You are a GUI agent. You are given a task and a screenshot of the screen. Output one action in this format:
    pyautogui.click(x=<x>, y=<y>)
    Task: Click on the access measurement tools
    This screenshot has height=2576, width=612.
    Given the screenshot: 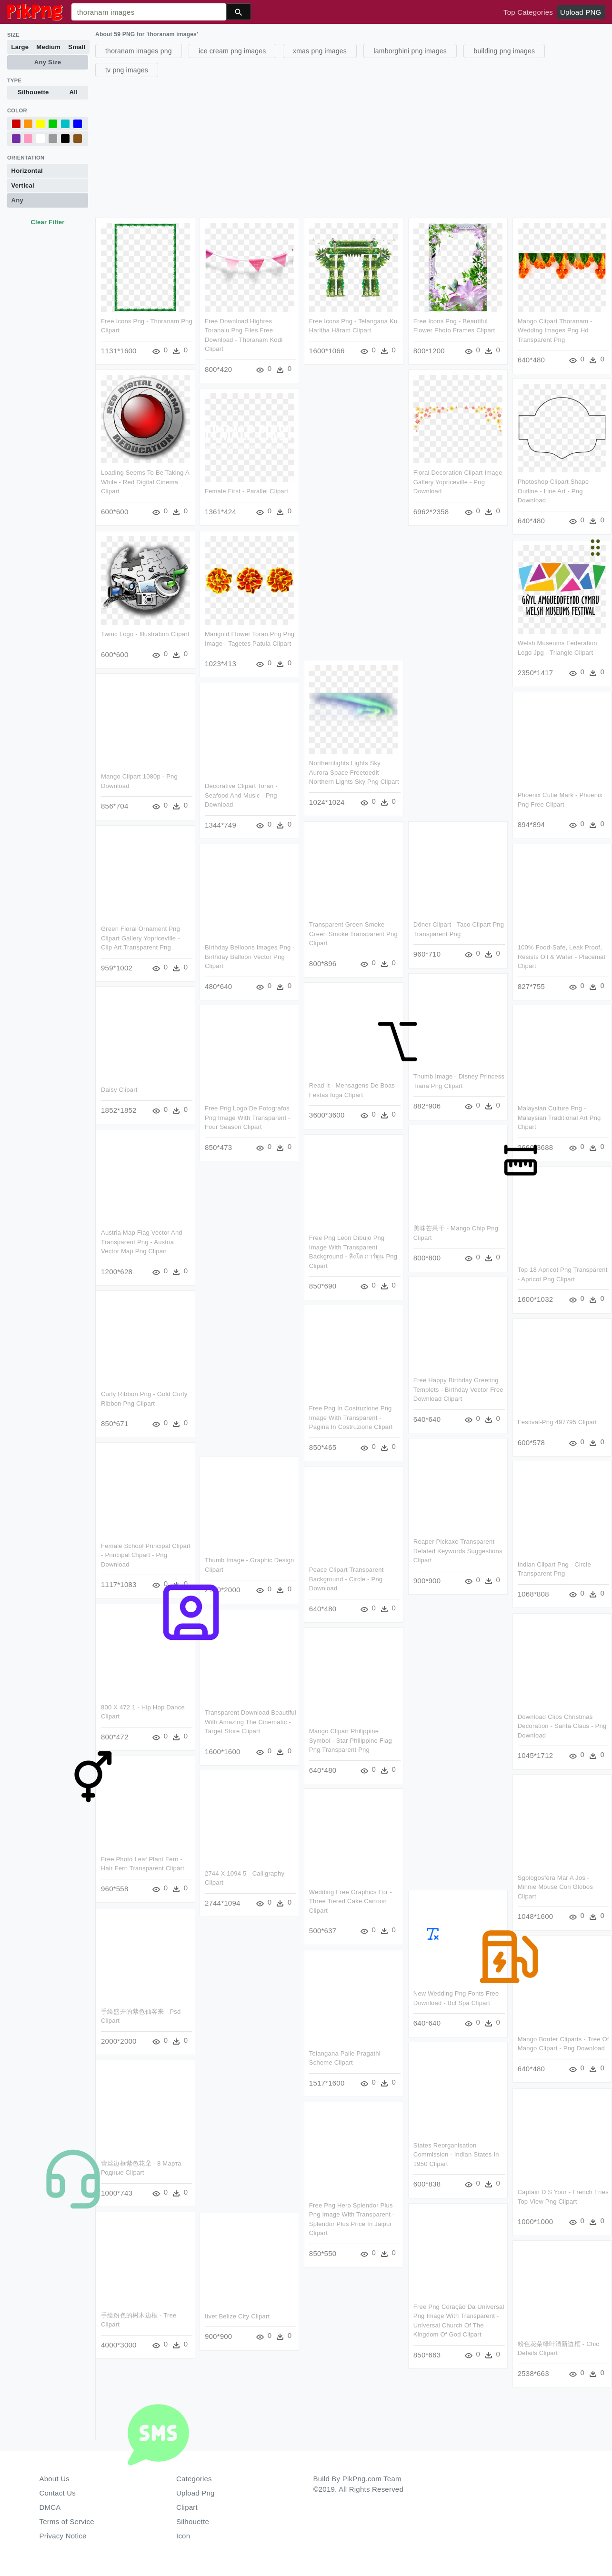 What is the action you would take?
    pyautogui.click(x=521, y=1161)
    